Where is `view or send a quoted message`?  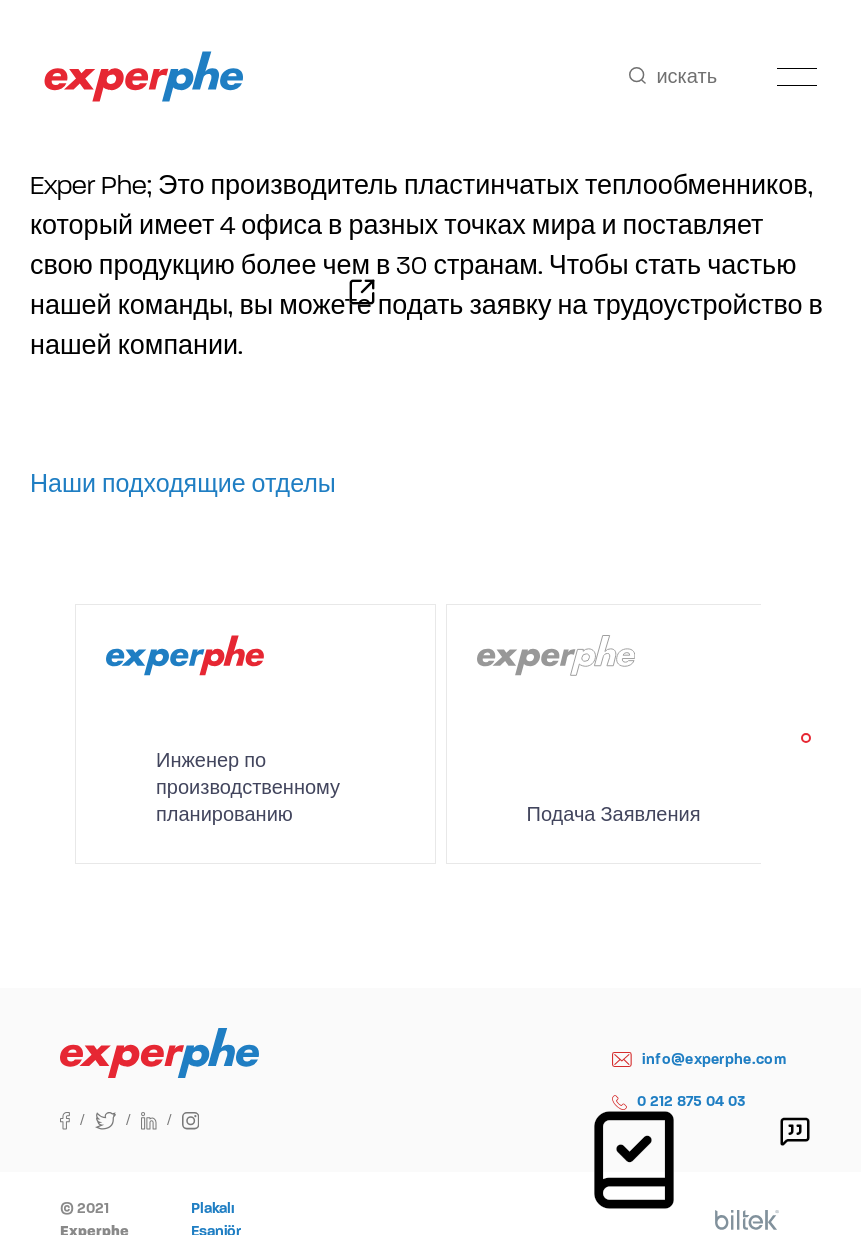
view or send a quoted message is located at coordinates (795, 1131).